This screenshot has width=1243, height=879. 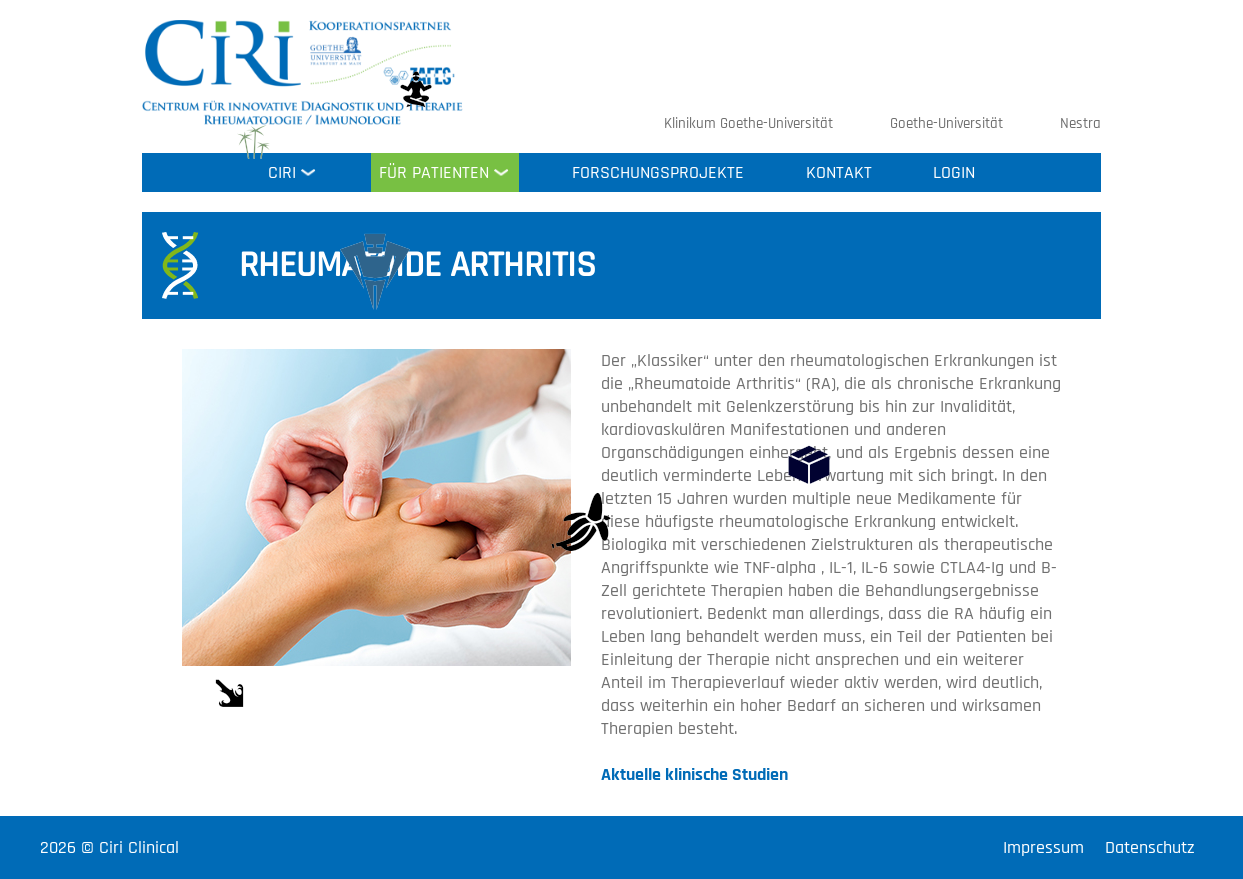 What do you see at coordinates (253, 141) in the screenshot?
I see `view ancient or historical documents` at bounding box center [253, 141].